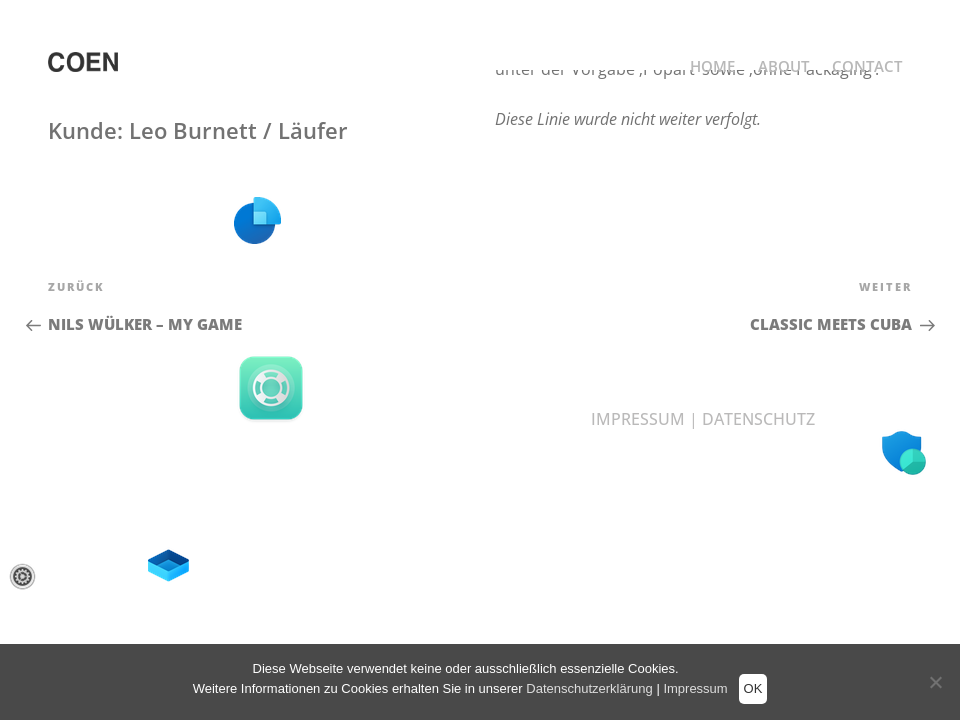  What do you see at coordinates (271, 388) in the screenshot?
I see `open the help center` at bounding box center [271, 388].